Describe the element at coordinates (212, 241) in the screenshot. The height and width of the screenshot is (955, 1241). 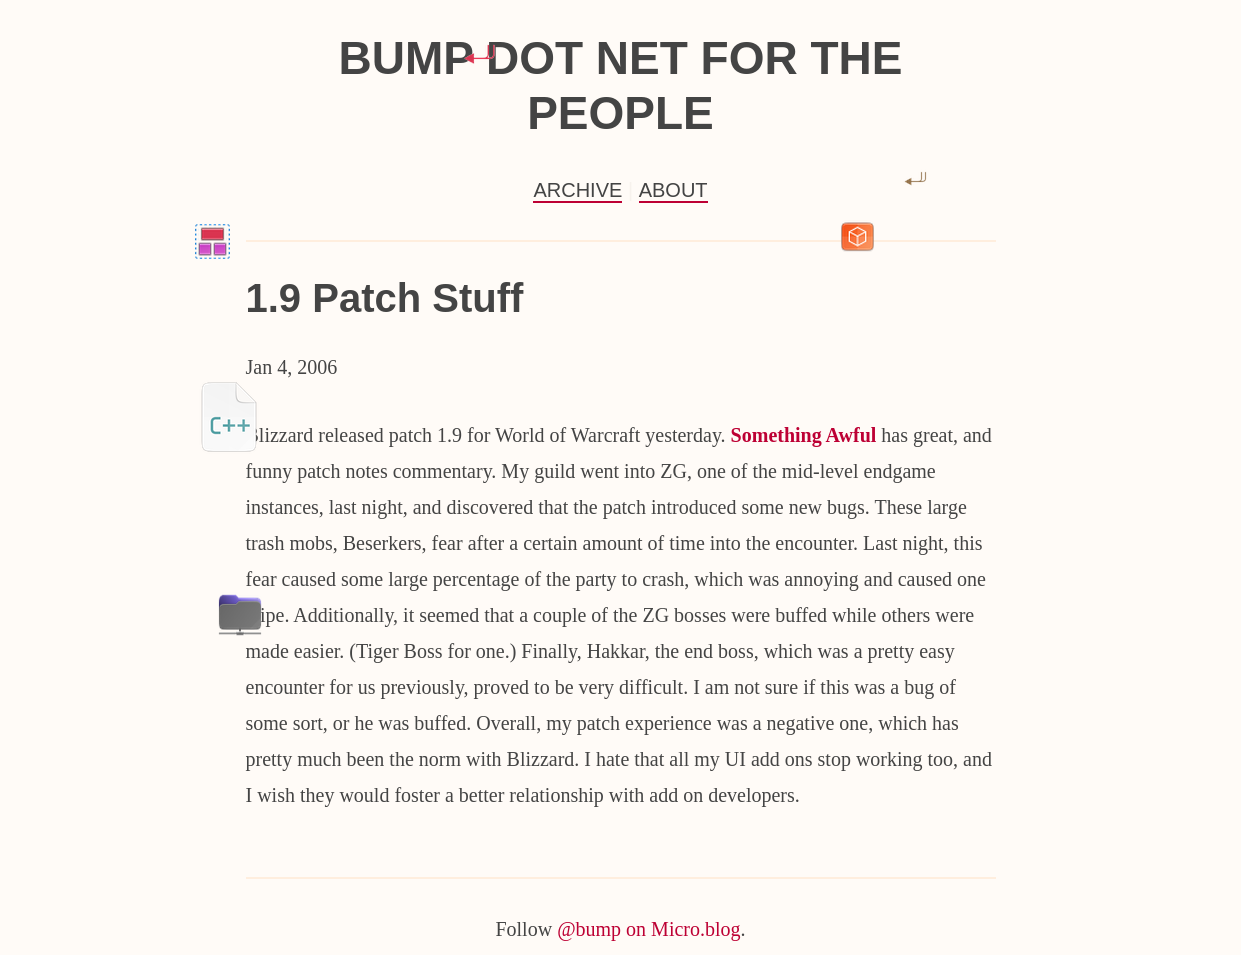
I see `select all items in the current view` at that location.